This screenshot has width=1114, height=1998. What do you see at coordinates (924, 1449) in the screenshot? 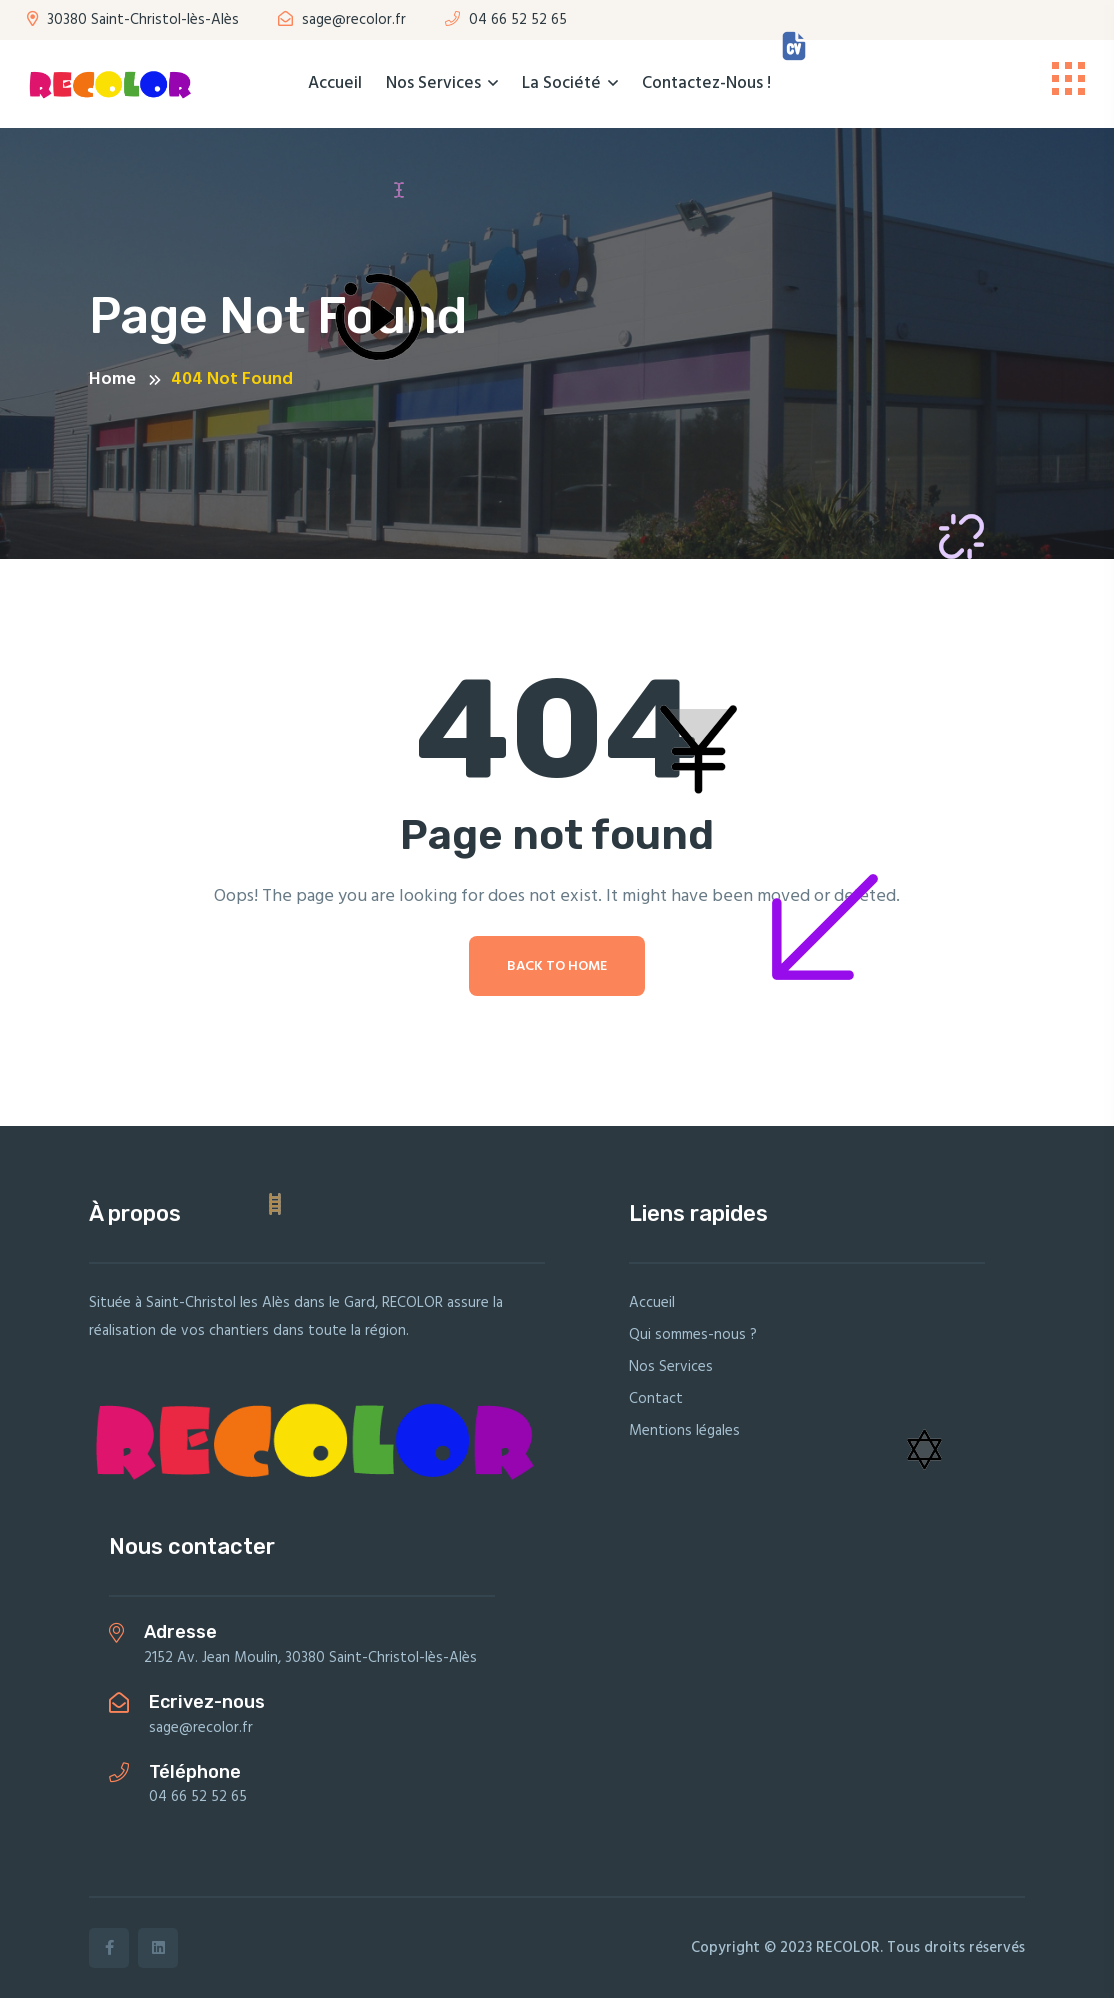
I see `indicates jewish or hebrew-related content` at bounding box center [924, 1449].